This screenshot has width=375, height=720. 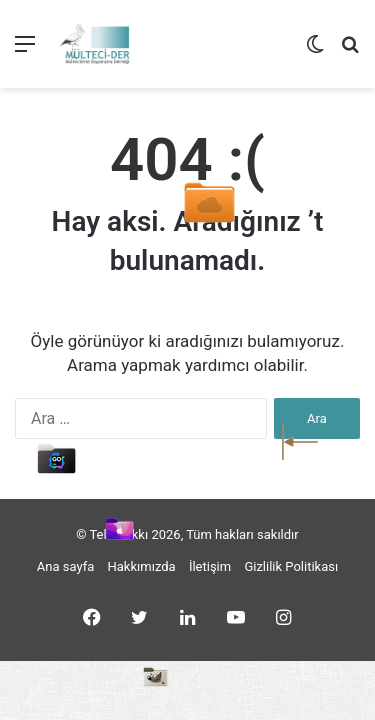 I want to click on folder containing GoLand IDE projects, so click(x=56, y=459).